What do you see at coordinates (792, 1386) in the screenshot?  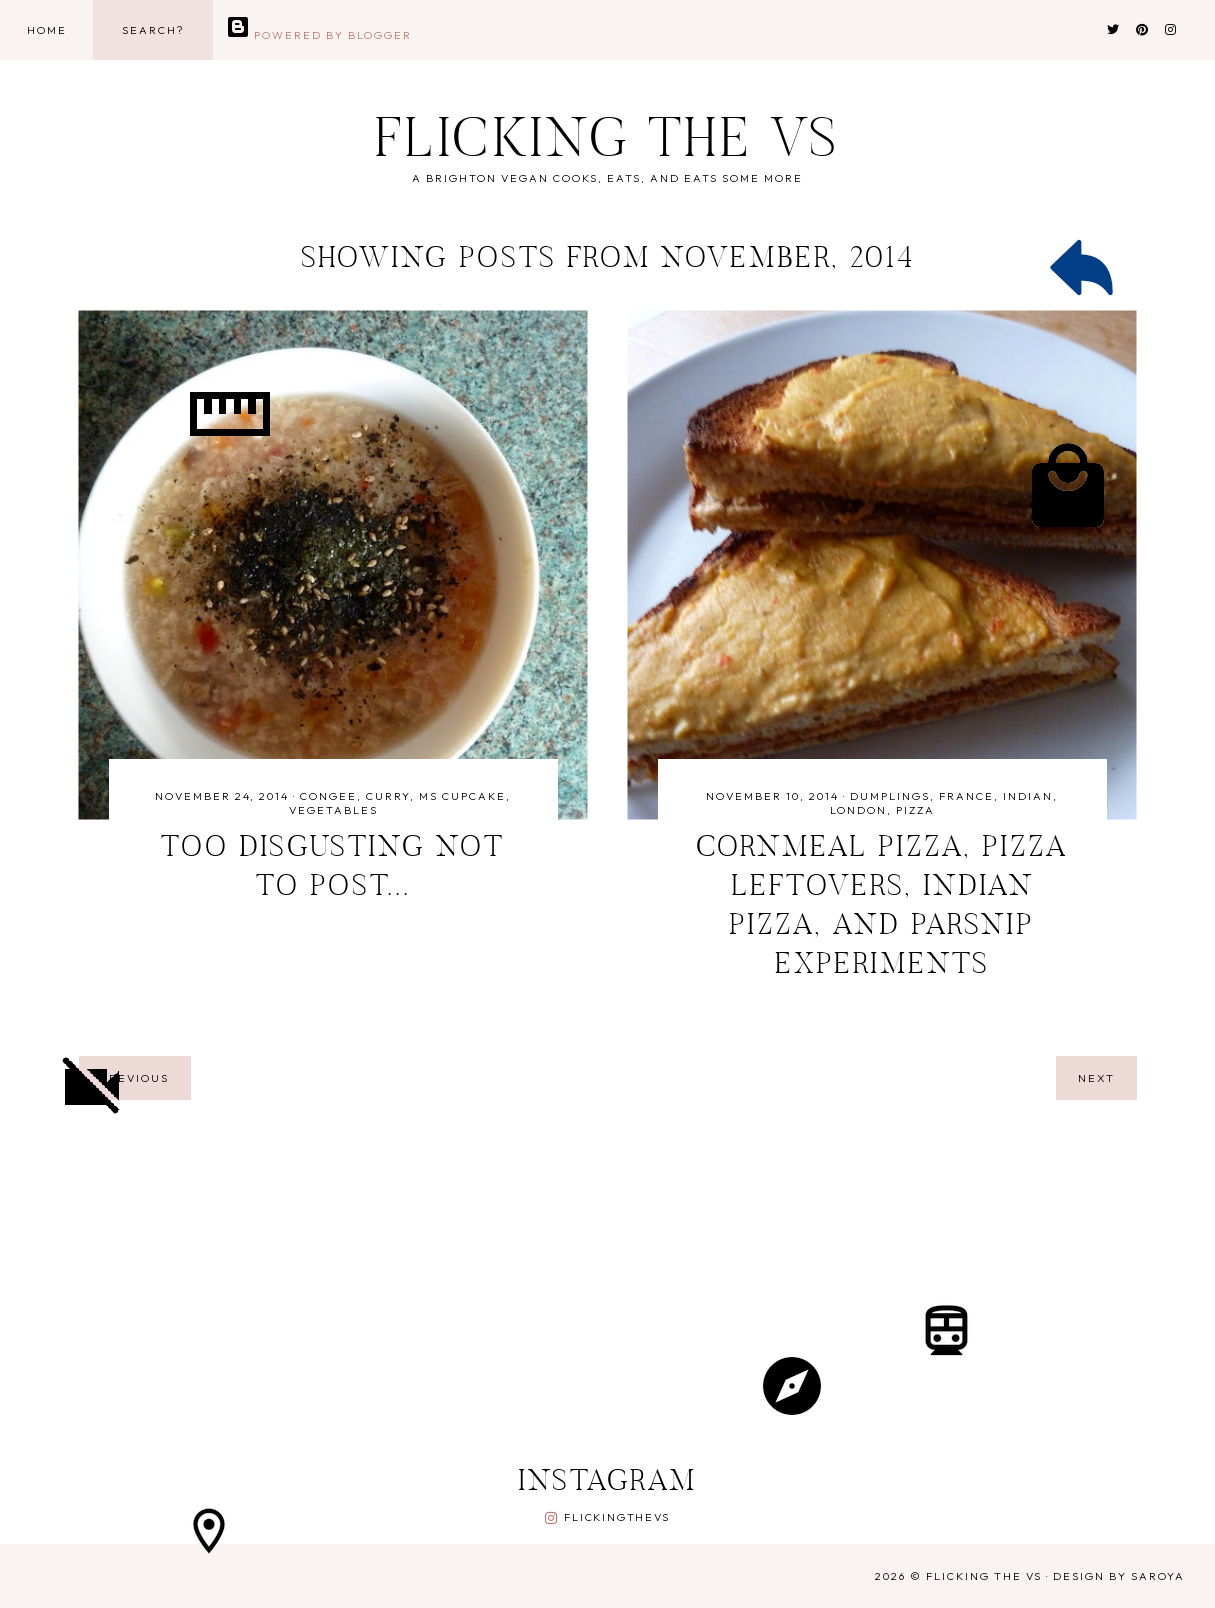 I see `explore nearby places or content` at bounding box center [792, 1386].